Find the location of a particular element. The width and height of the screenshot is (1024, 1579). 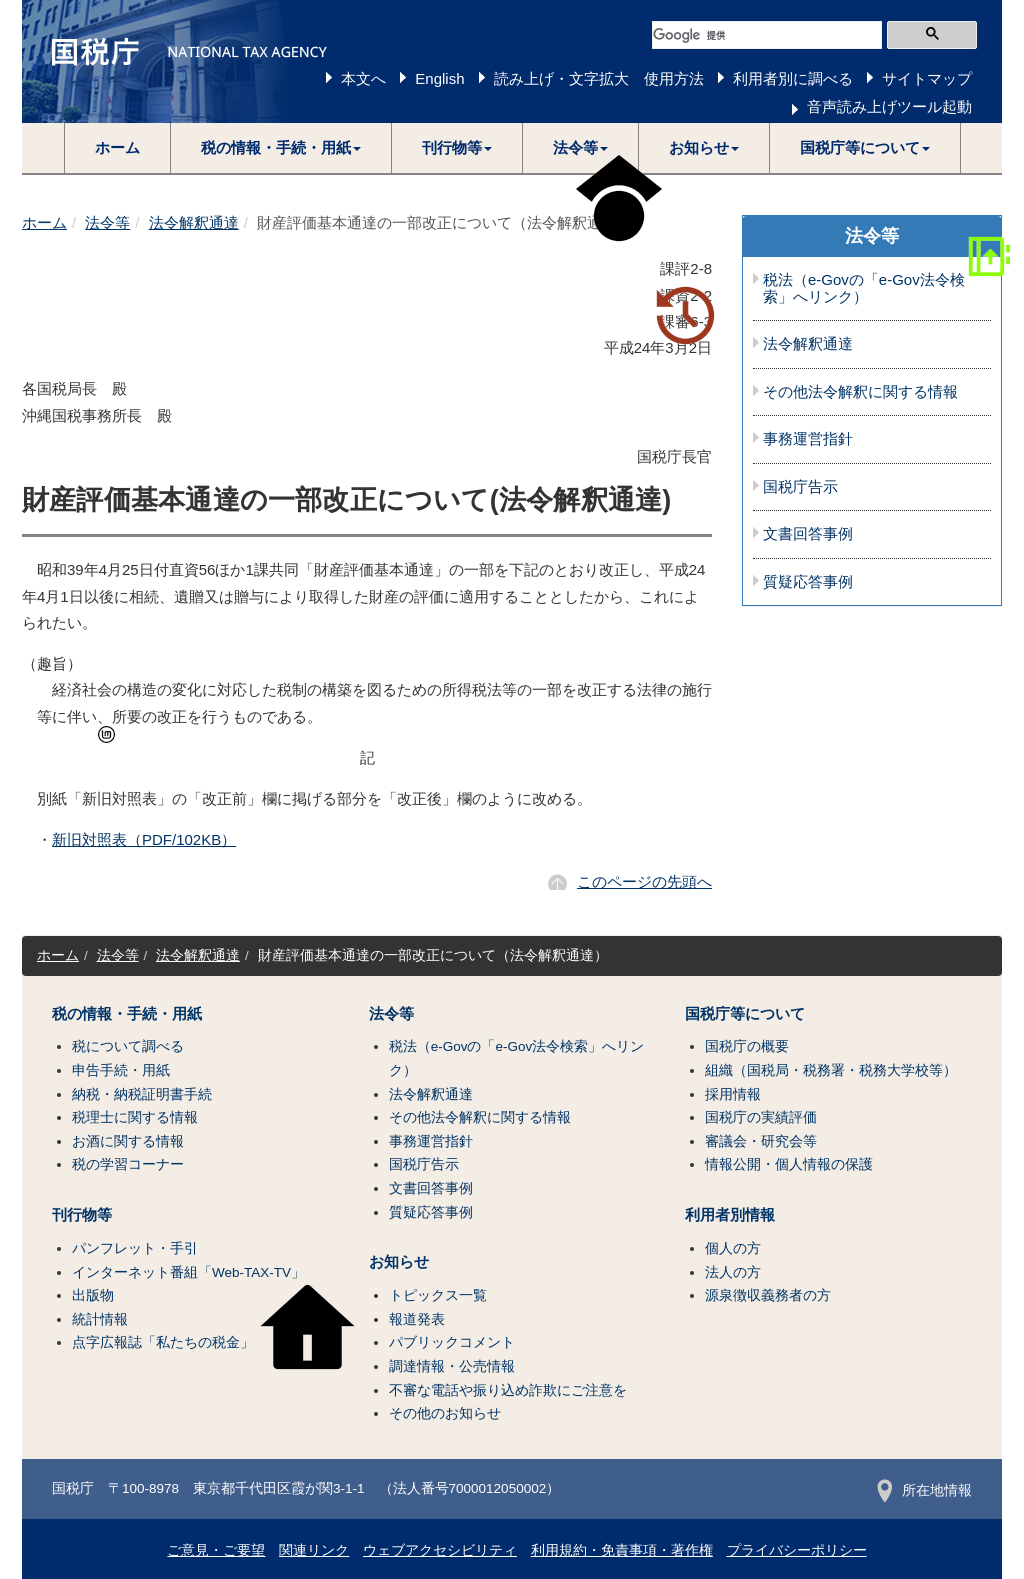

view recent activity or history is located at coordinates (685, 315).